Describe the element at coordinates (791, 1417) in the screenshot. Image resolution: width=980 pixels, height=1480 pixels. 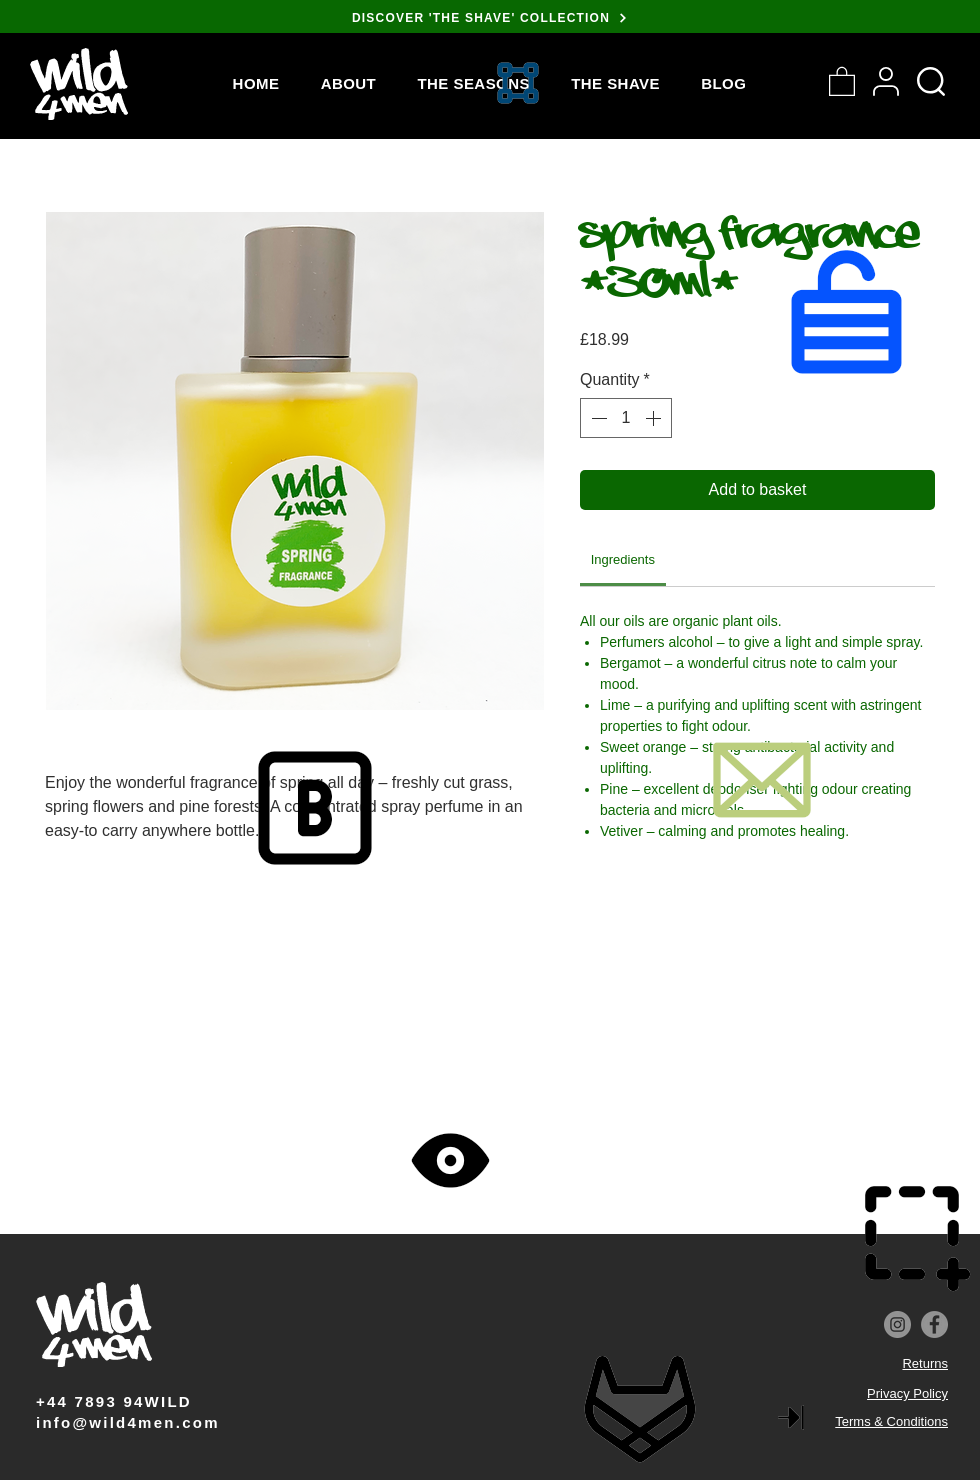
I see `go to end of content or list` at that location.